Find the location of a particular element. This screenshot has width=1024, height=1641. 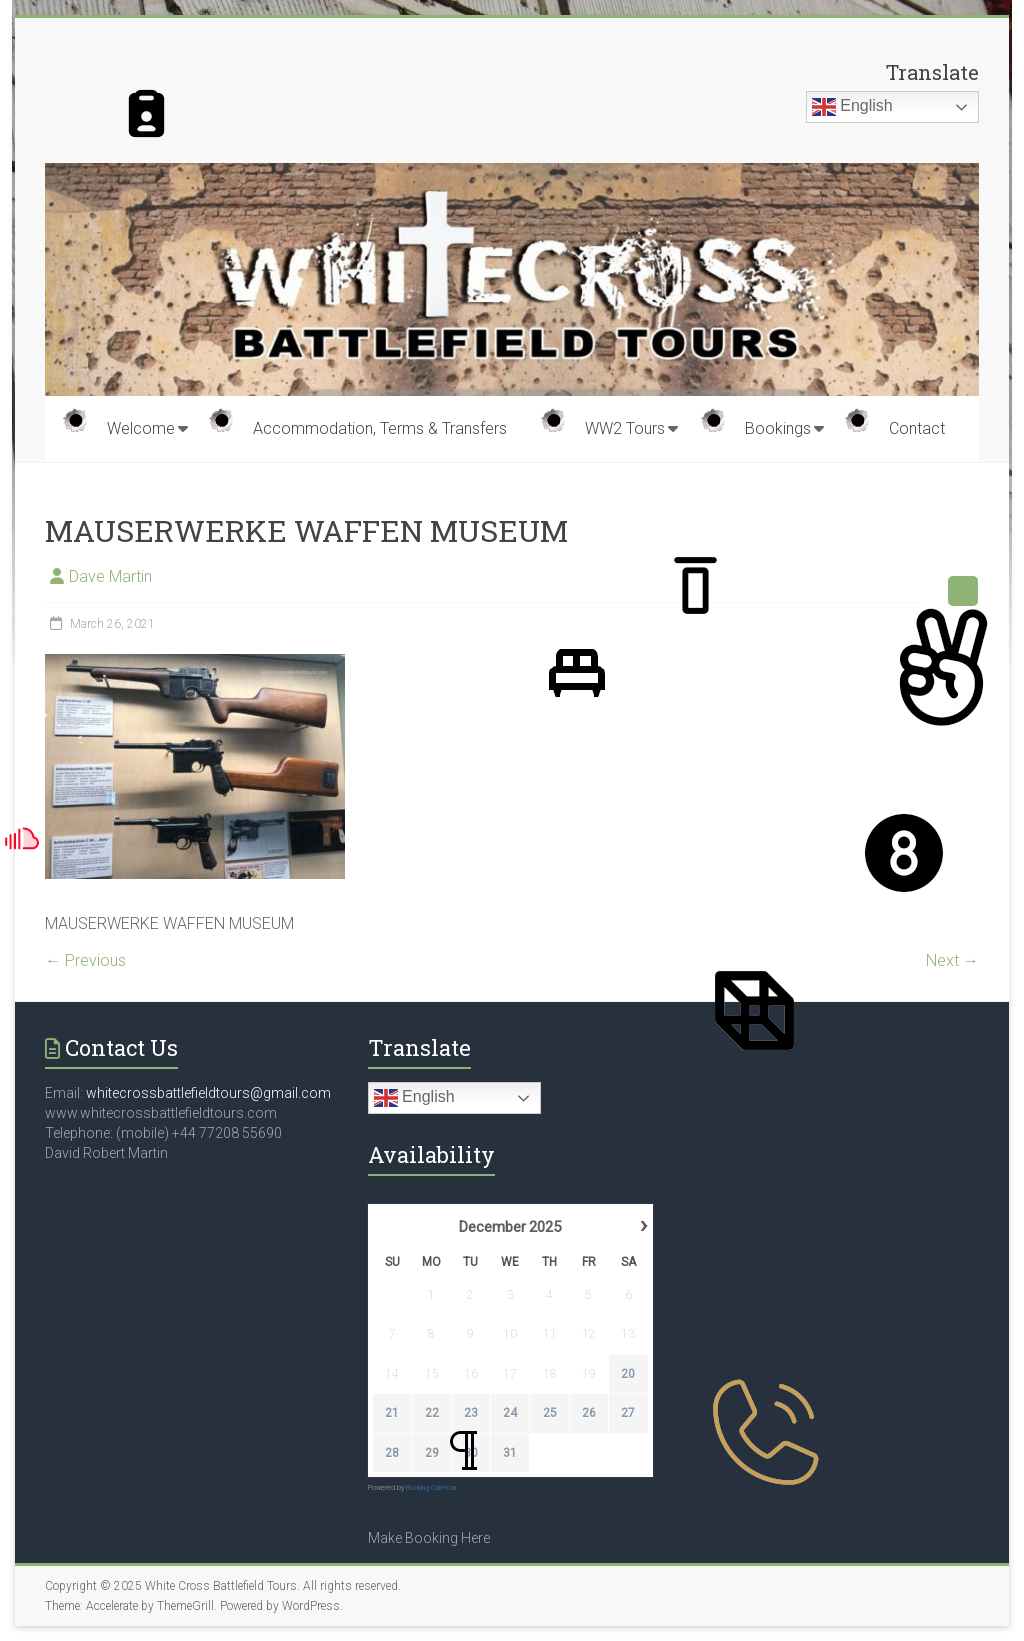

open soundcloud app is located at coordinates (21, 839).